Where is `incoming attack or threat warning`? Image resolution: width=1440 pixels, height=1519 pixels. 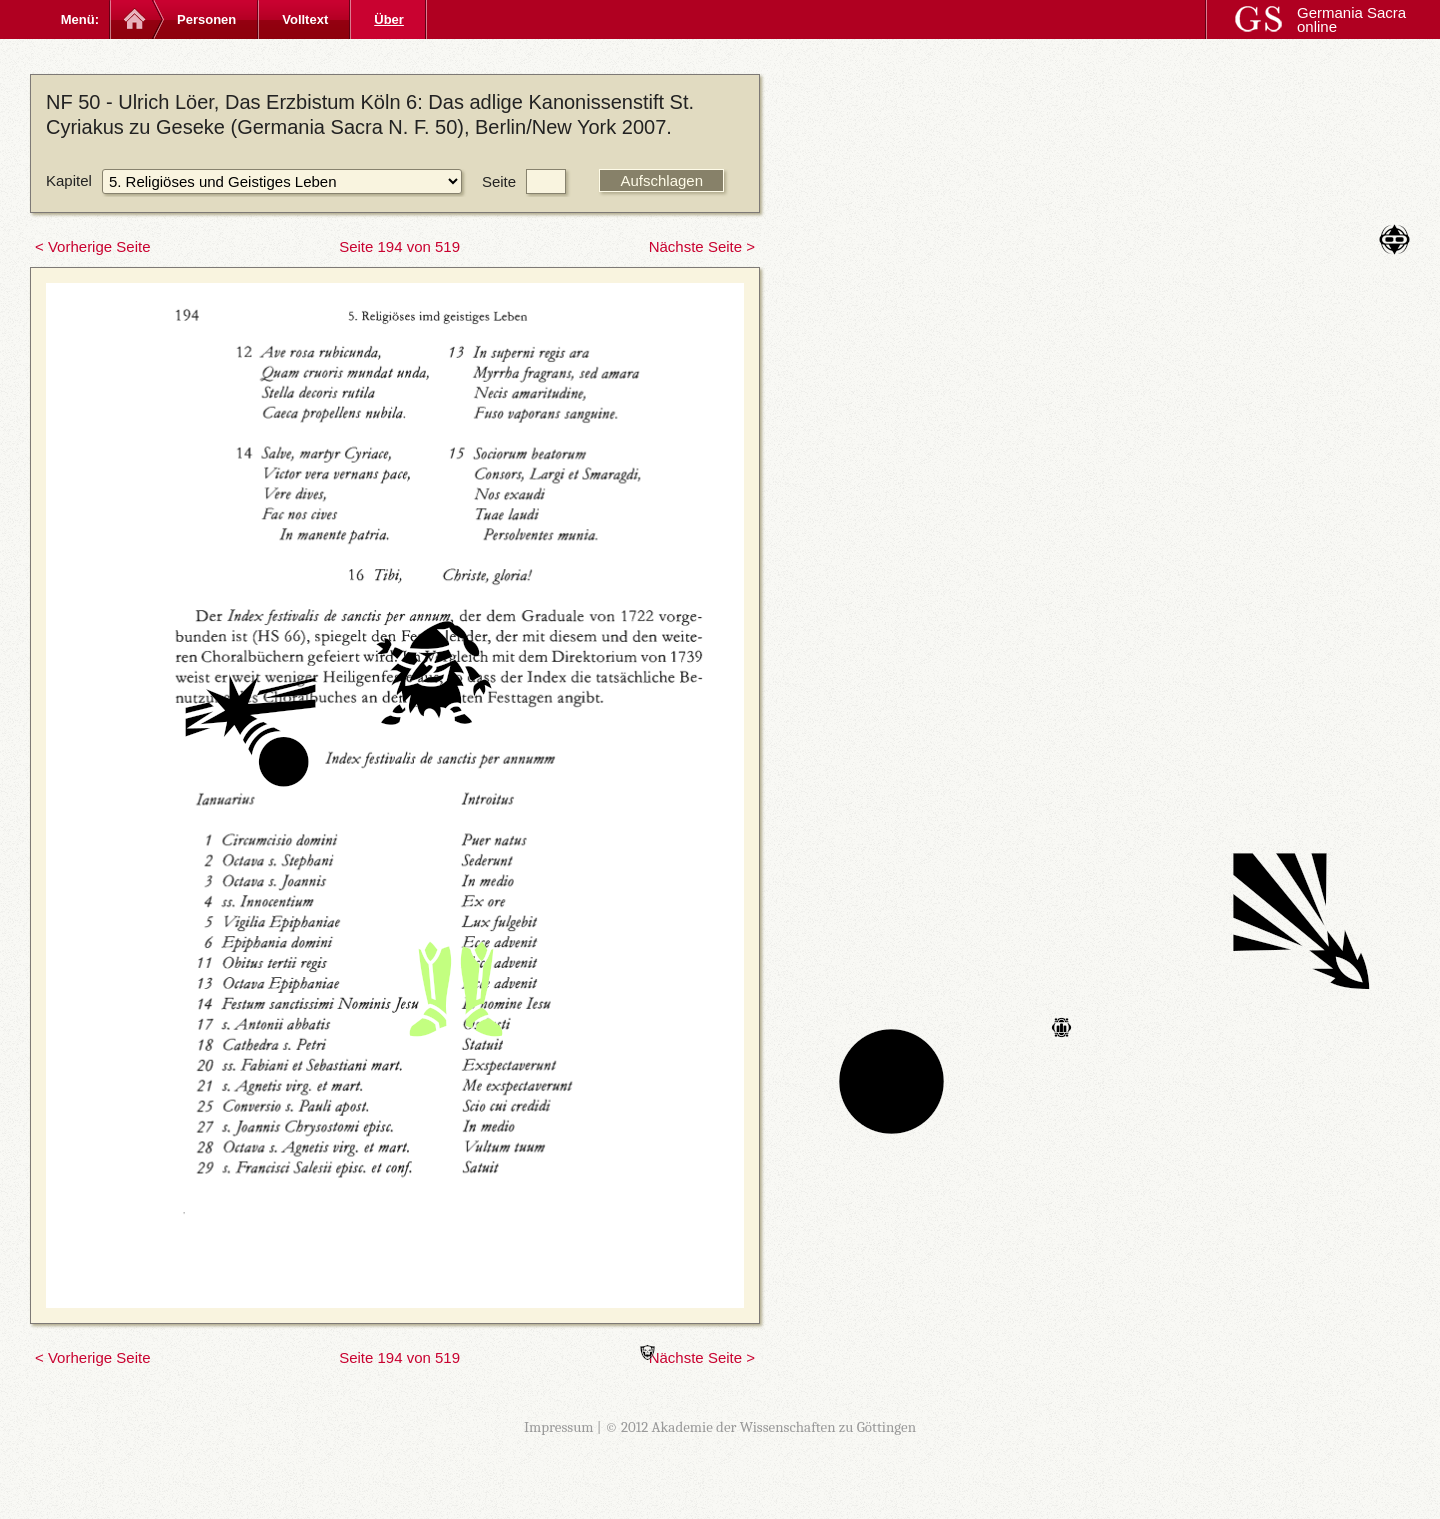
incoming attack or threat warning is located at coordinates (1301, 921).